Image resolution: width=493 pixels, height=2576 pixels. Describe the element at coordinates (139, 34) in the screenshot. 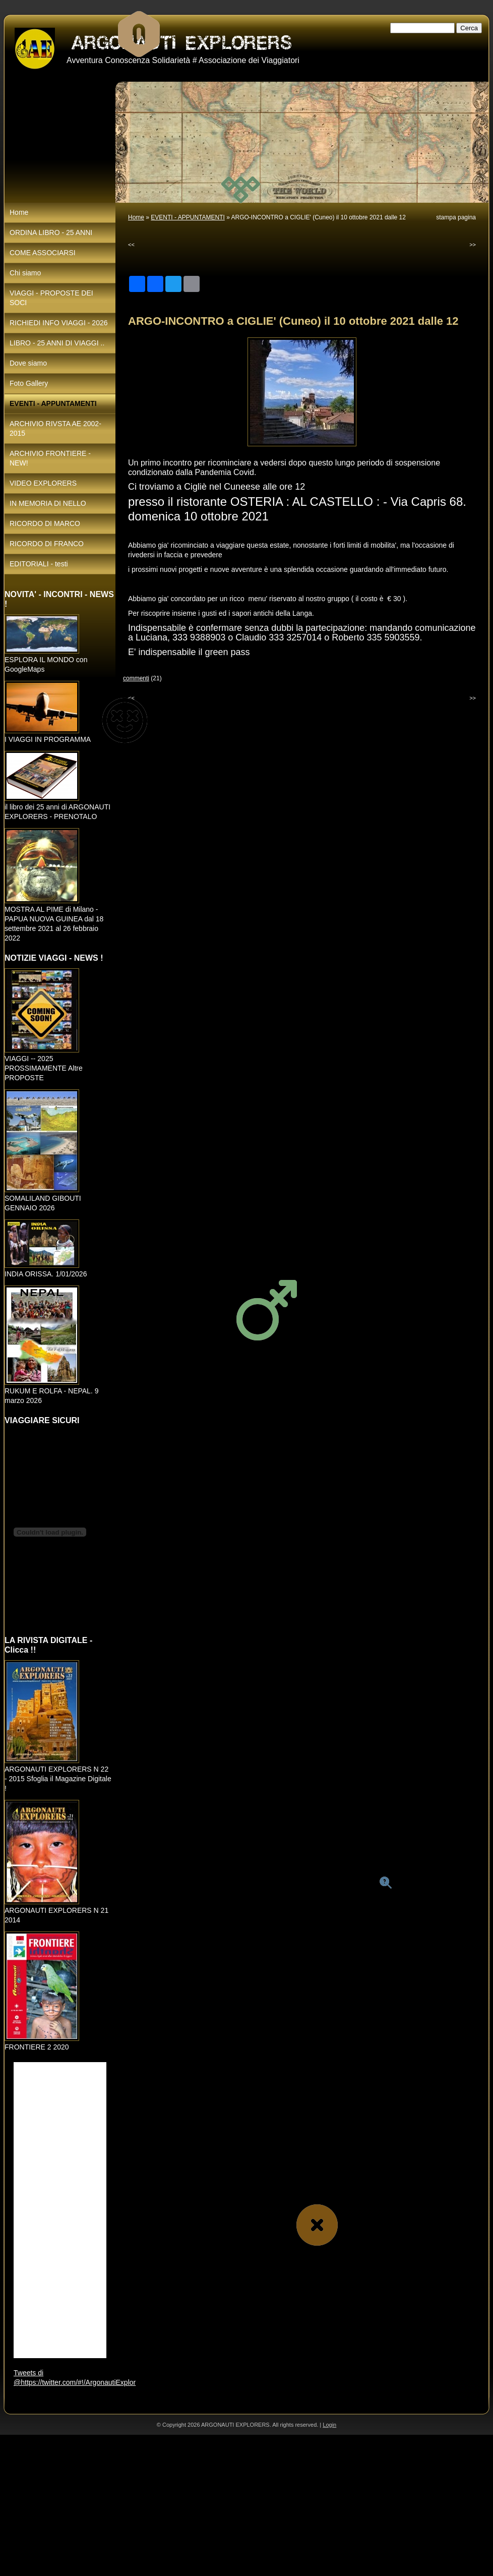

I see `app icon or logo featuring the letter Q` at that location.